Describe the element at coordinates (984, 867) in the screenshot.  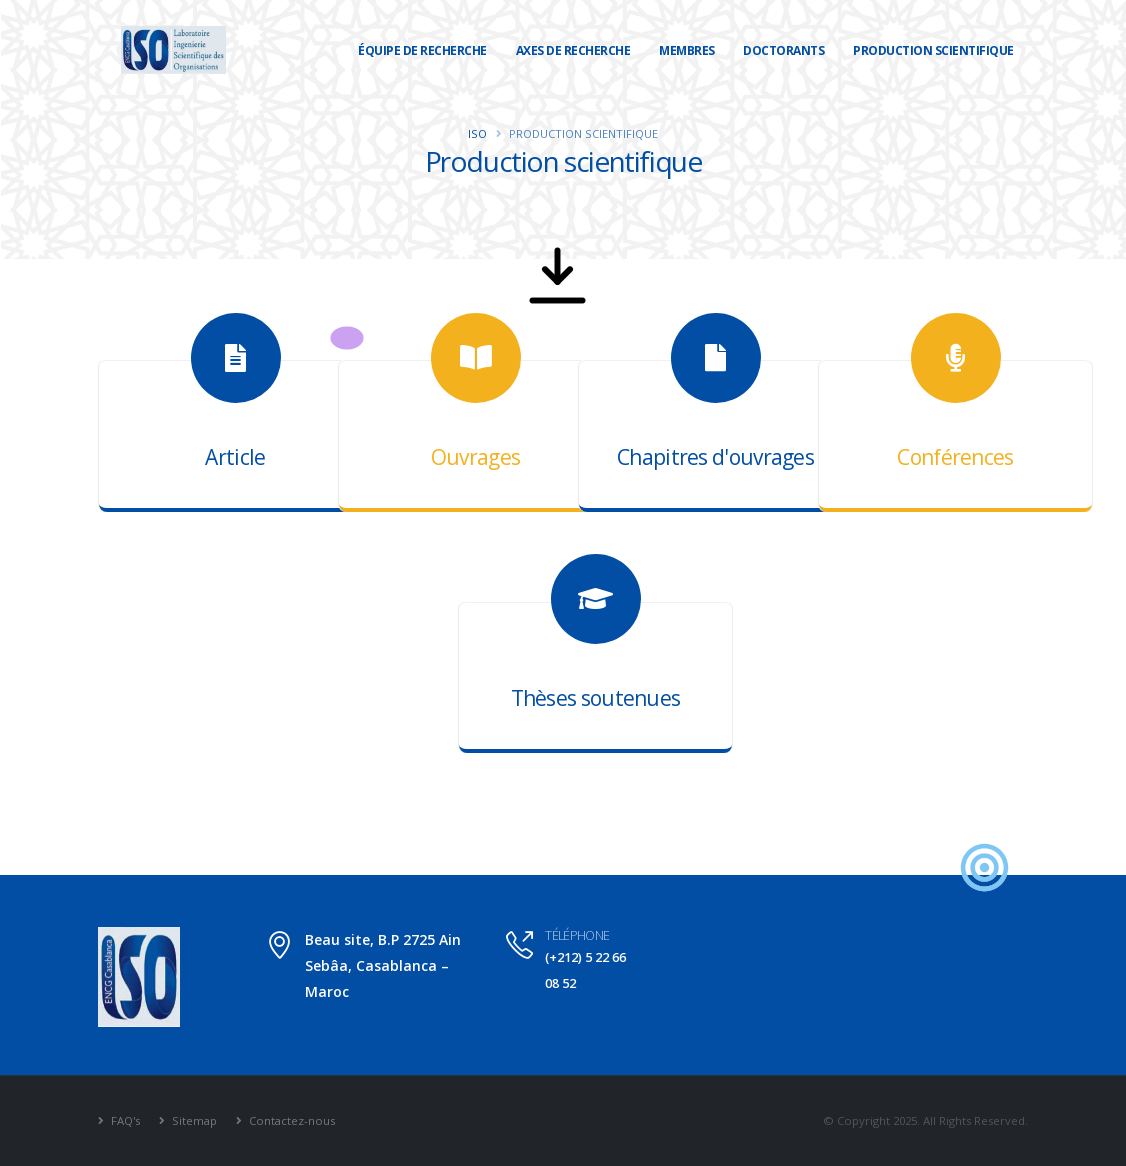
I see `set a goal or target` at that location.